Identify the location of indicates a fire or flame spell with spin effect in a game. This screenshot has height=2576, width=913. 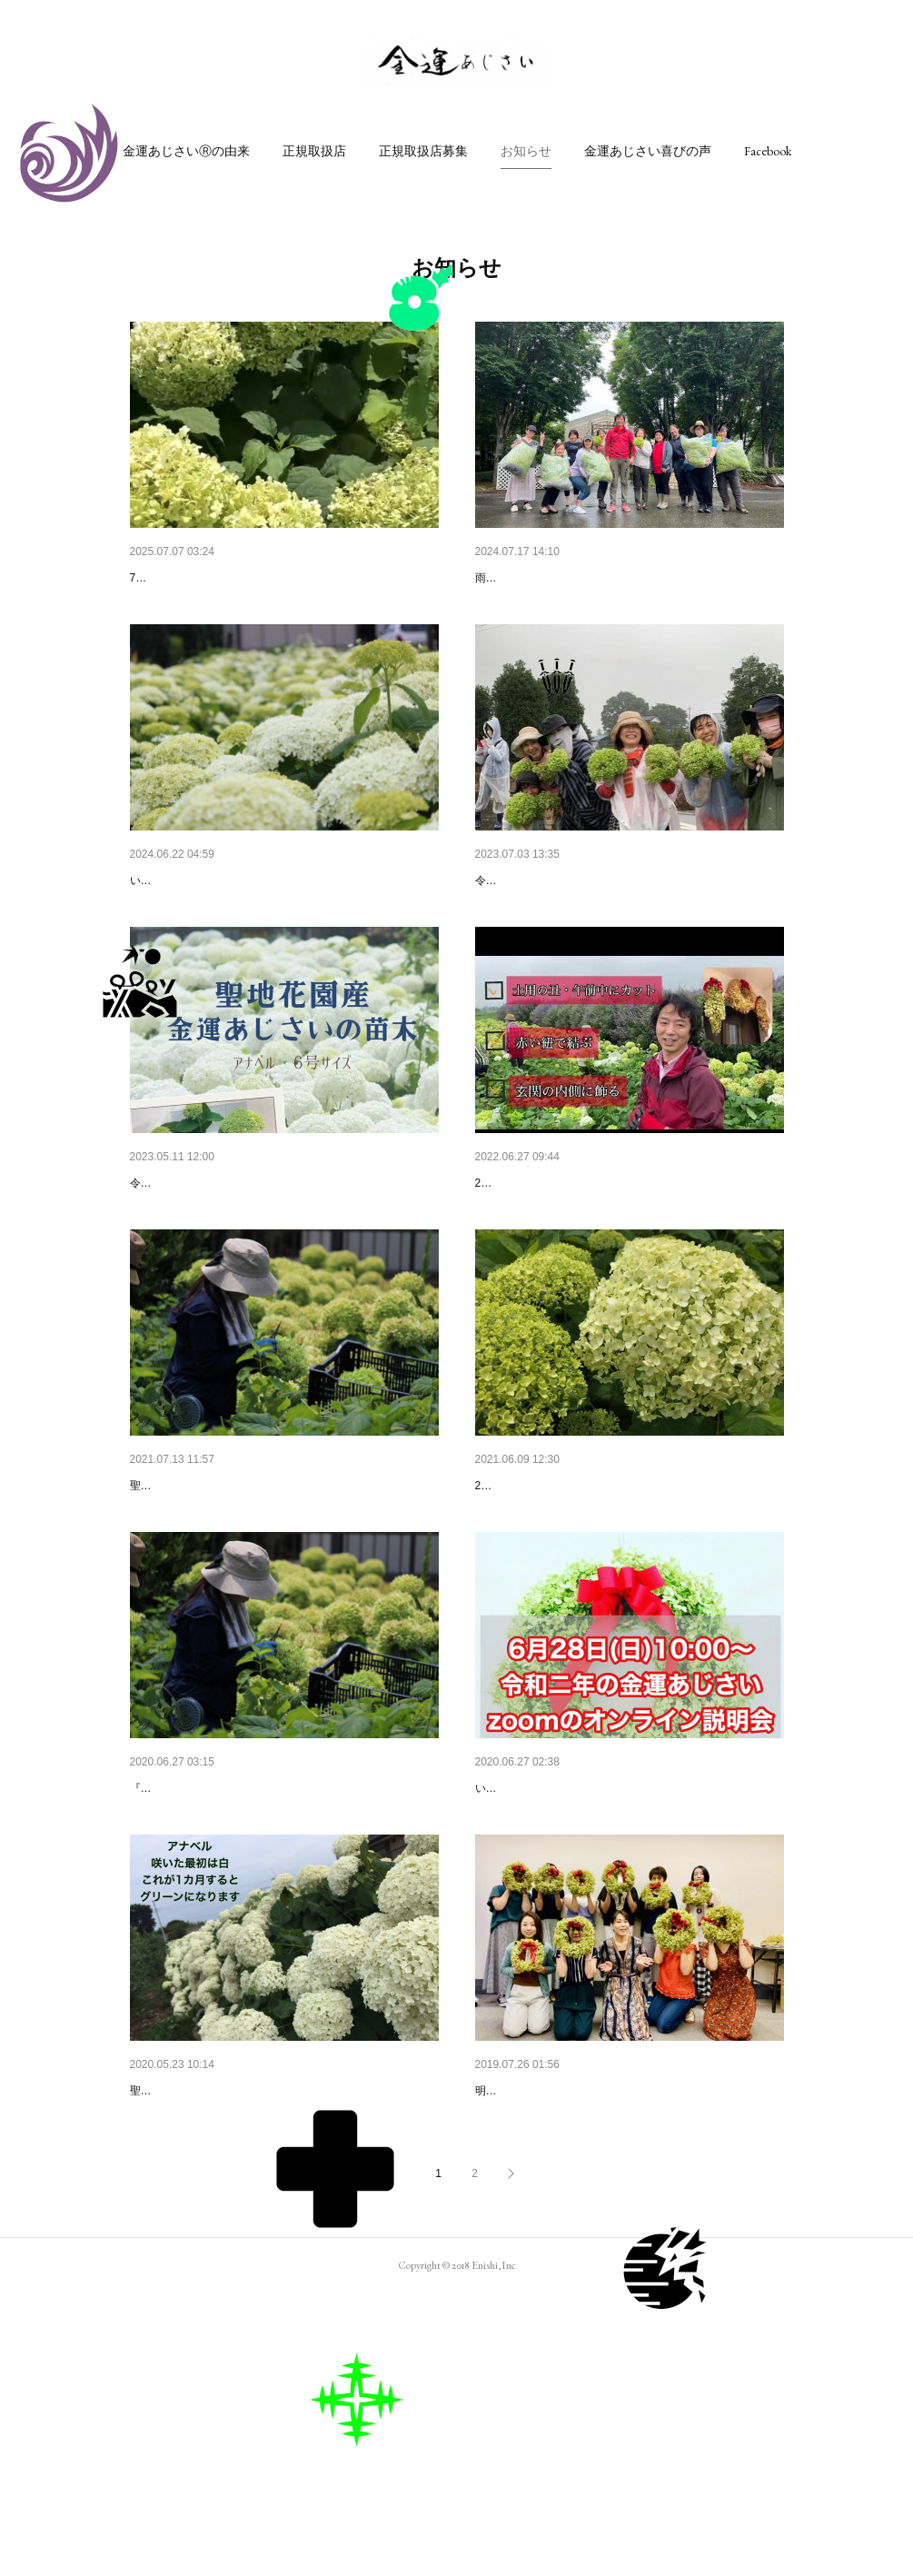
(69, 153).